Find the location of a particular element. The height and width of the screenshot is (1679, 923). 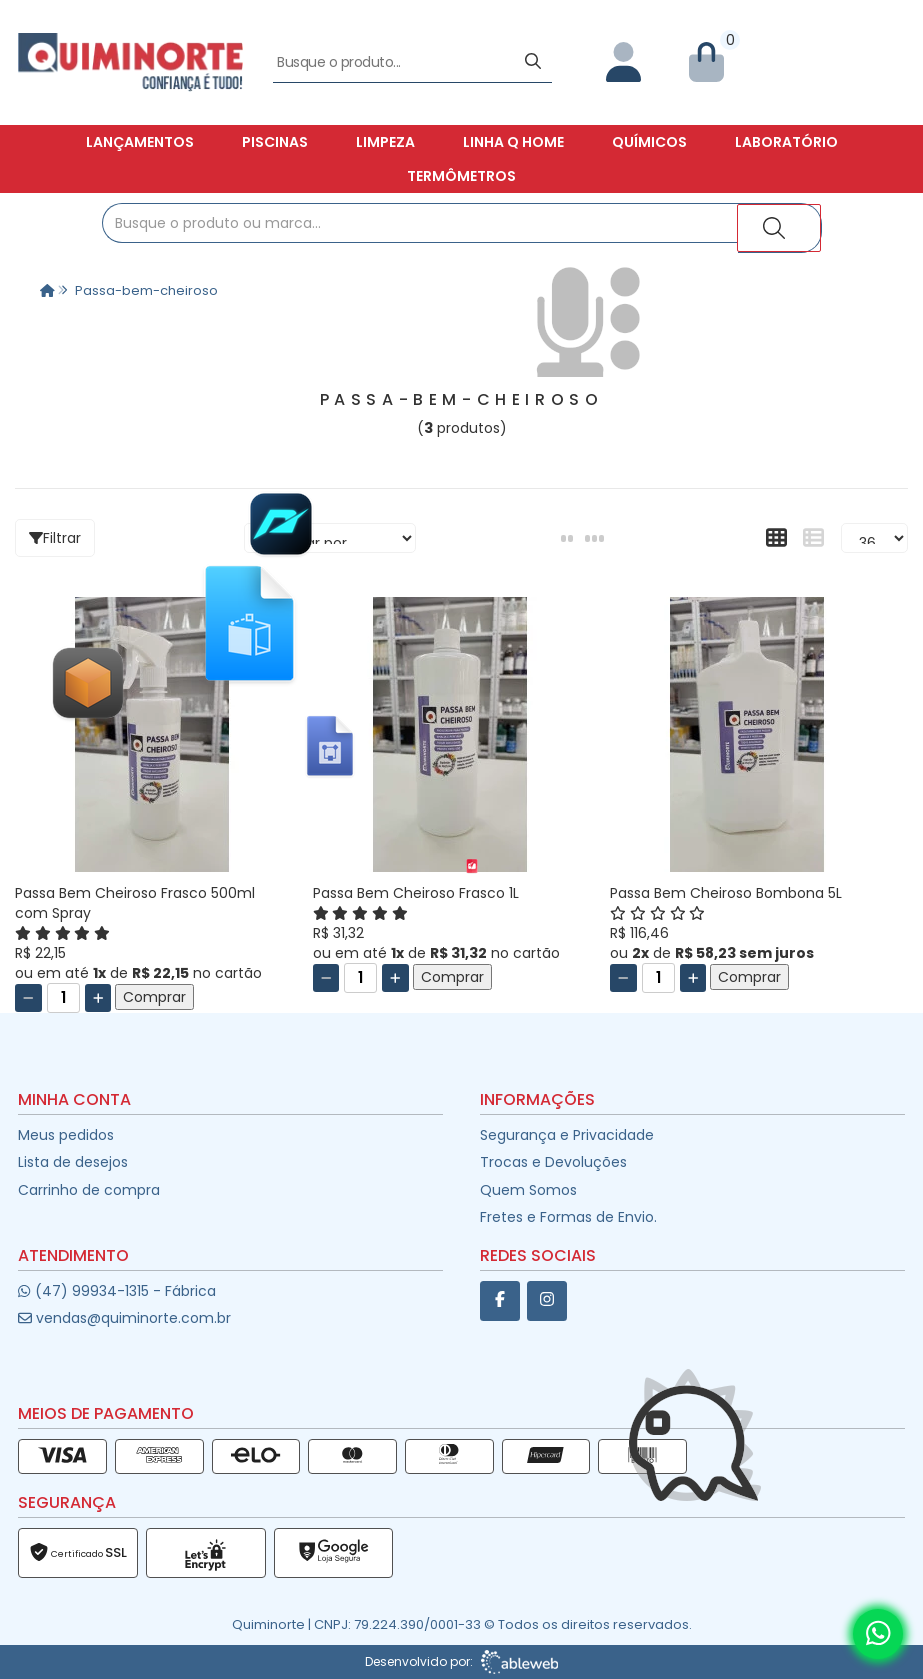

open bauh package manager is located at coordinates (88, 683).